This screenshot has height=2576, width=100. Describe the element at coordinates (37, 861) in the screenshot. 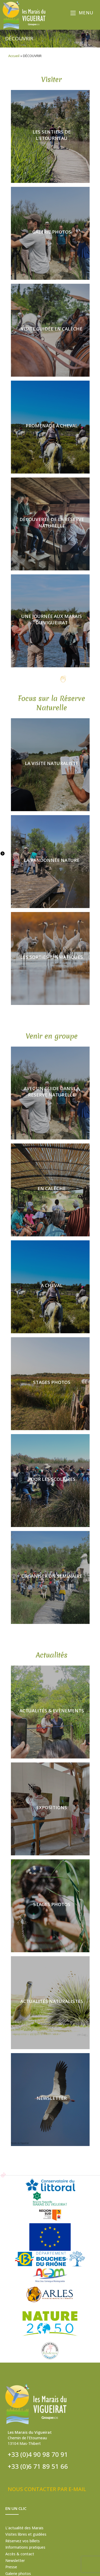

I see `group or organize items` at that location.